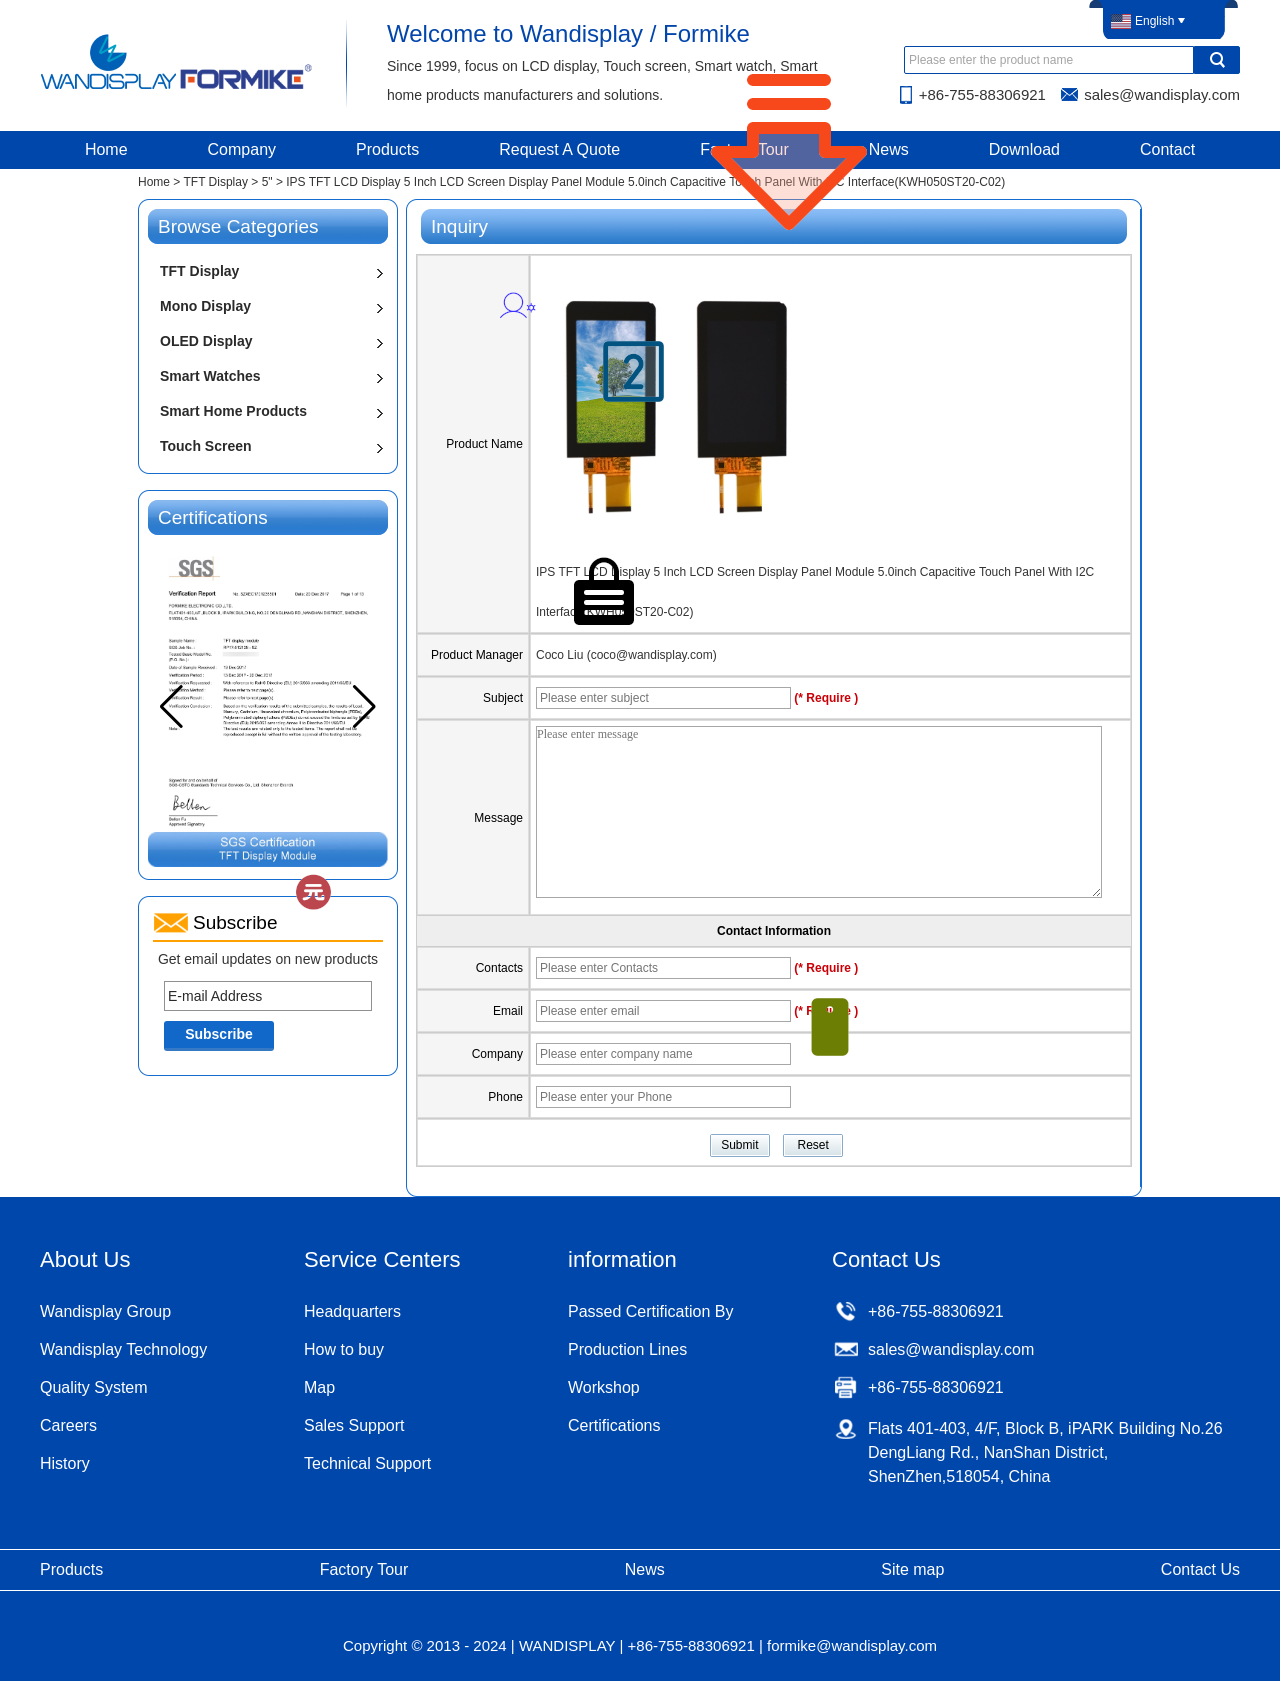 The height and width of the screenshot is (1681, 1280). Describe the element at coordinates (789, 146) in the screenshot. I see `download file or content` at that location.